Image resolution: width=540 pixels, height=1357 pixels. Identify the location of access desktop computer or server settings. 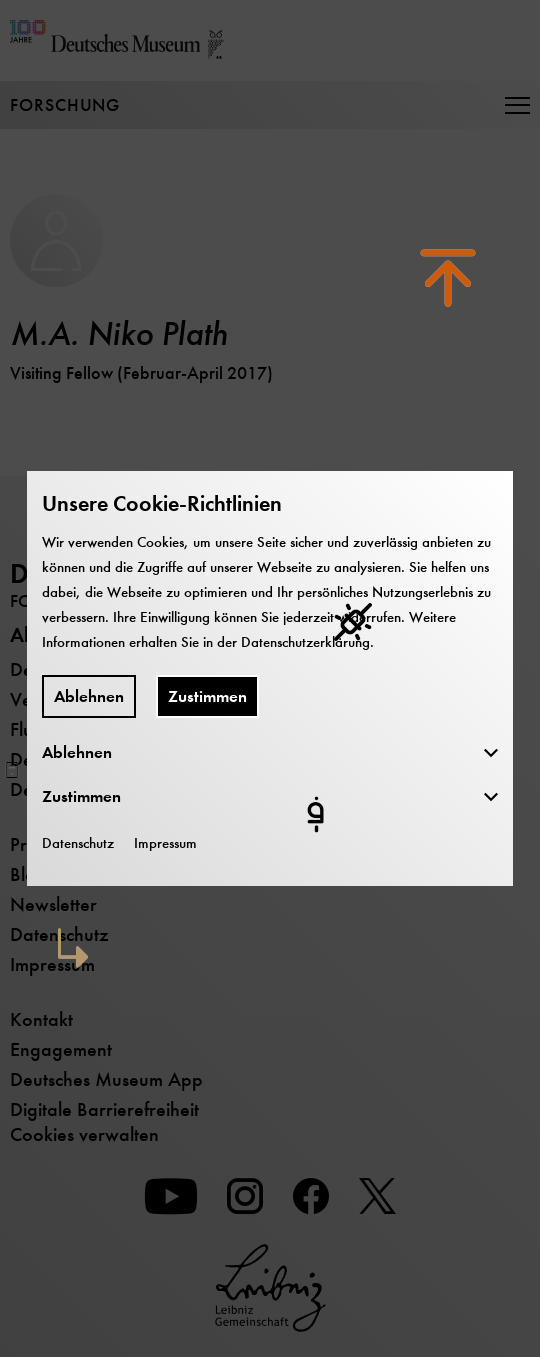
(12, 770).